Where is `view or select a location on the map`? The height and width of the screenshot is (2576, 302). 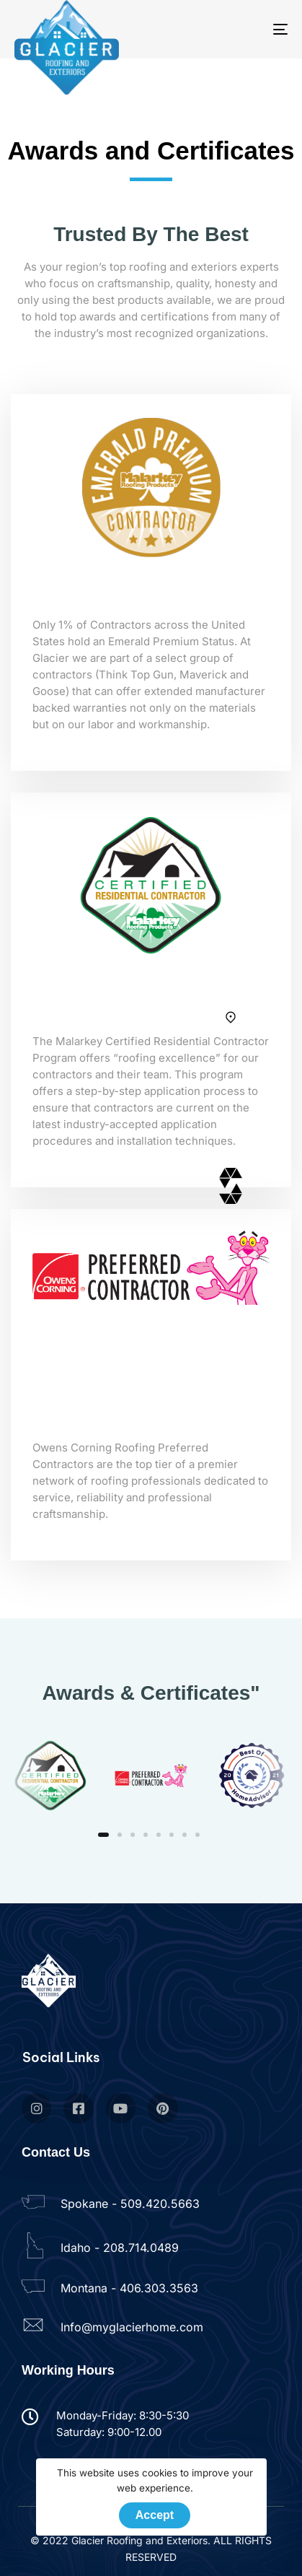 view or select a location on the map is located at coordinates (231, 1017).